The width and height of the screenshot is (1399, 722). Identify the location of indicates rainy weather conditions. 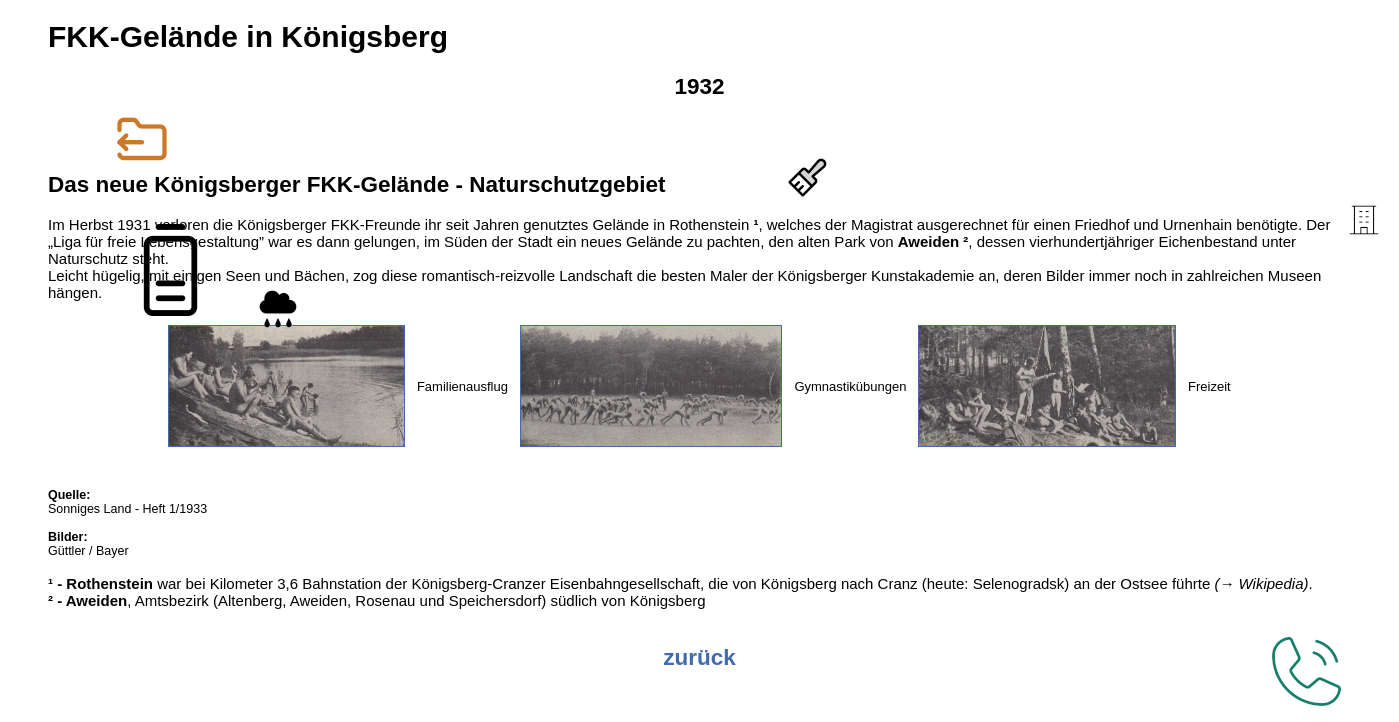
(278, 309).